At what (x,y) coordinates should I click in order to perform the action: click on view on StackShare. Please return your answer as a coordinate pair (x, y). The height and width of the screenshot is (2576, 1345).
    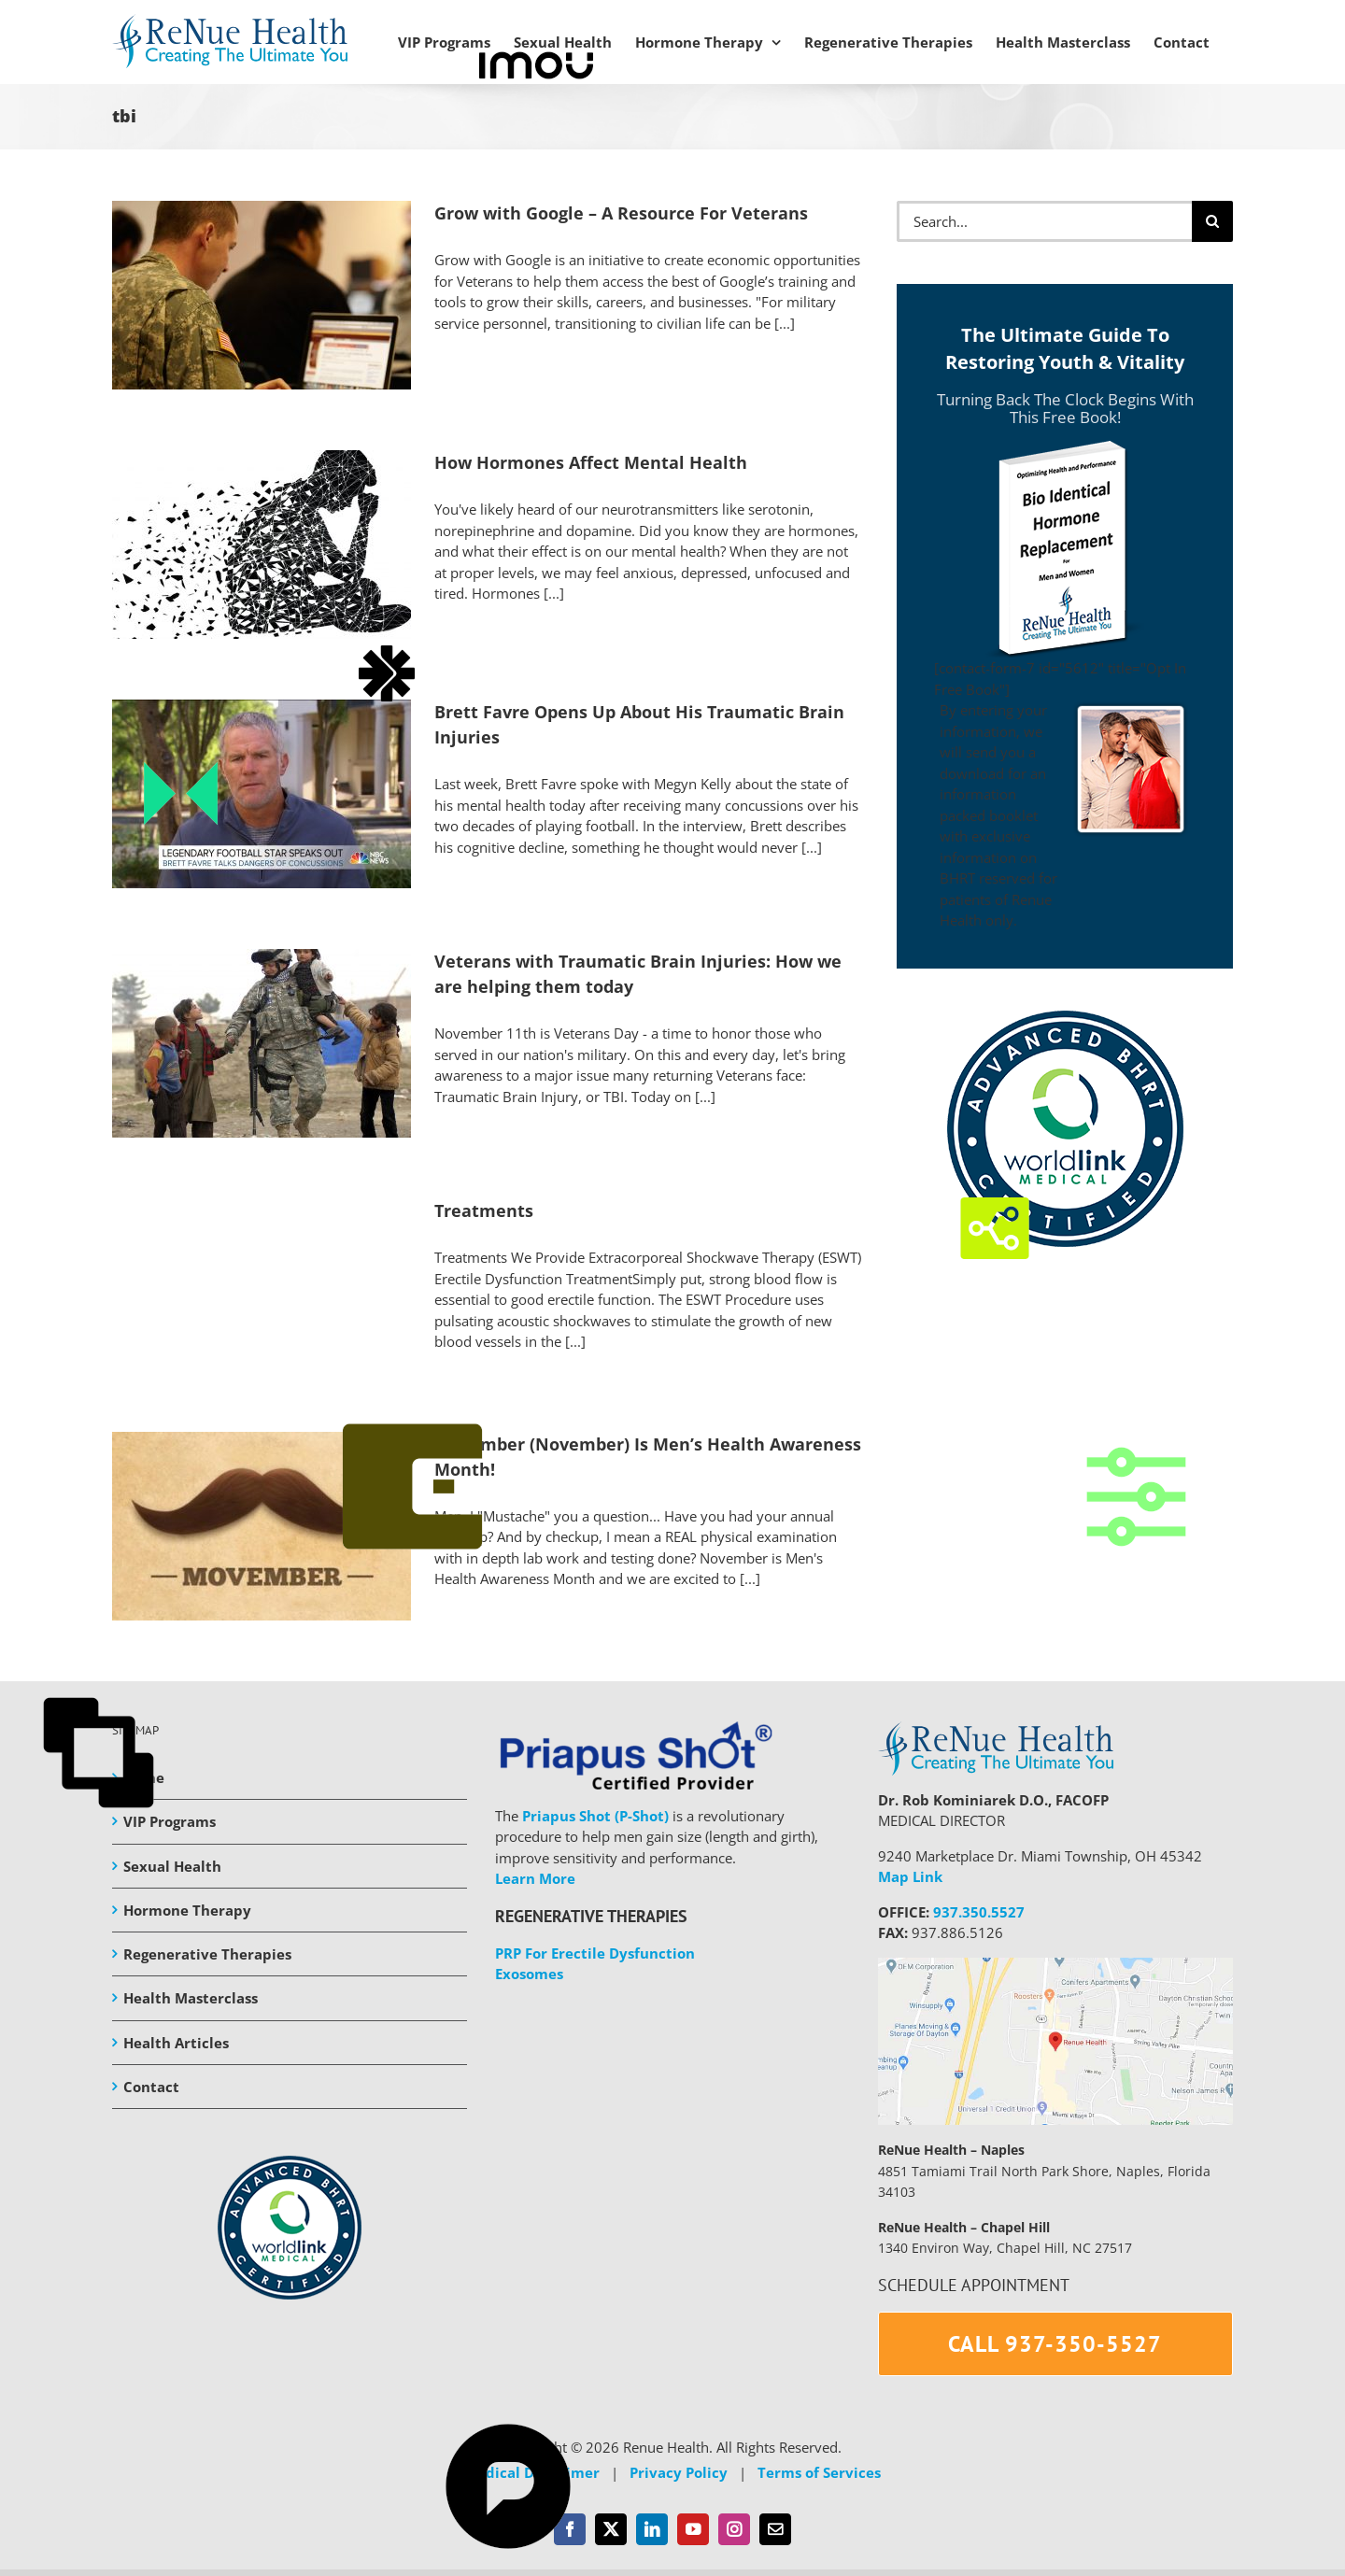
    Looking at the image, I should click on (995, 1228).